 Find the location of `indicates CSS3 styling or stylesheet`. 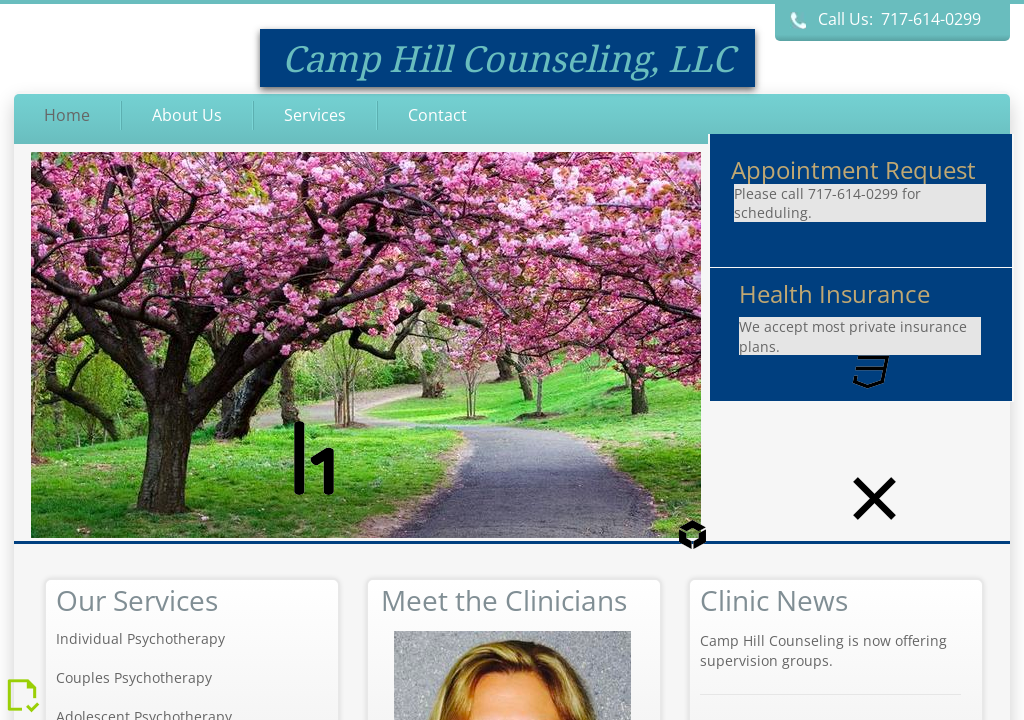

indicates CSS3 styling or stylesheet is located at coordinates (871, 372).